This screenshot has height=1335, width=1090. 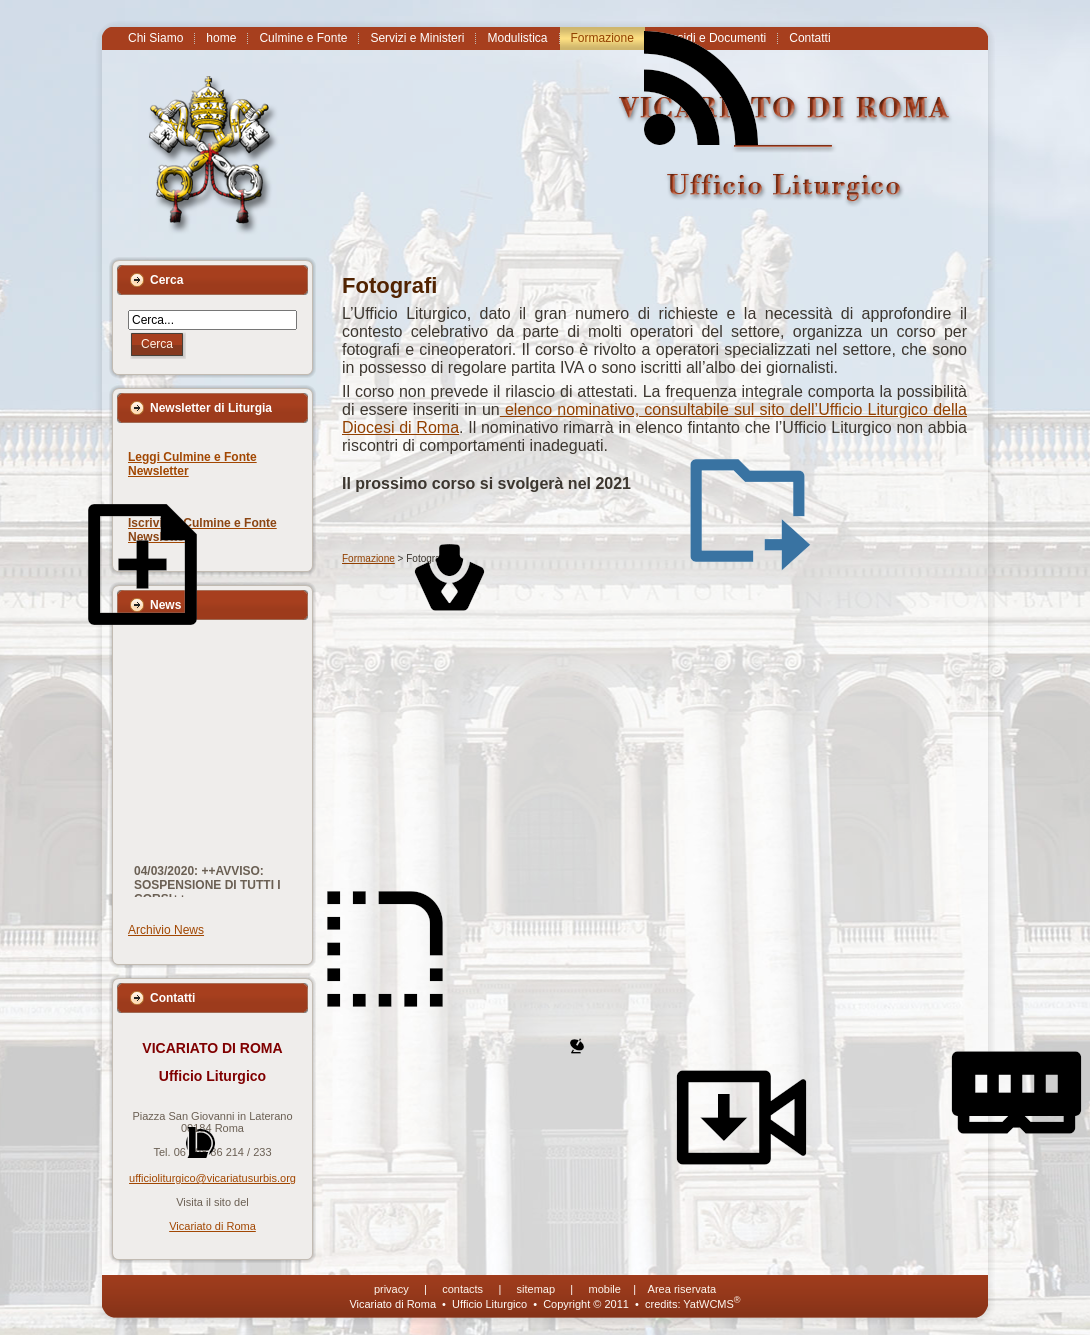 What do you see at coordinates (1016, 1092) in the screenshot?
I see `view RAM or memory usage` at bounding box center [1016, 1092].